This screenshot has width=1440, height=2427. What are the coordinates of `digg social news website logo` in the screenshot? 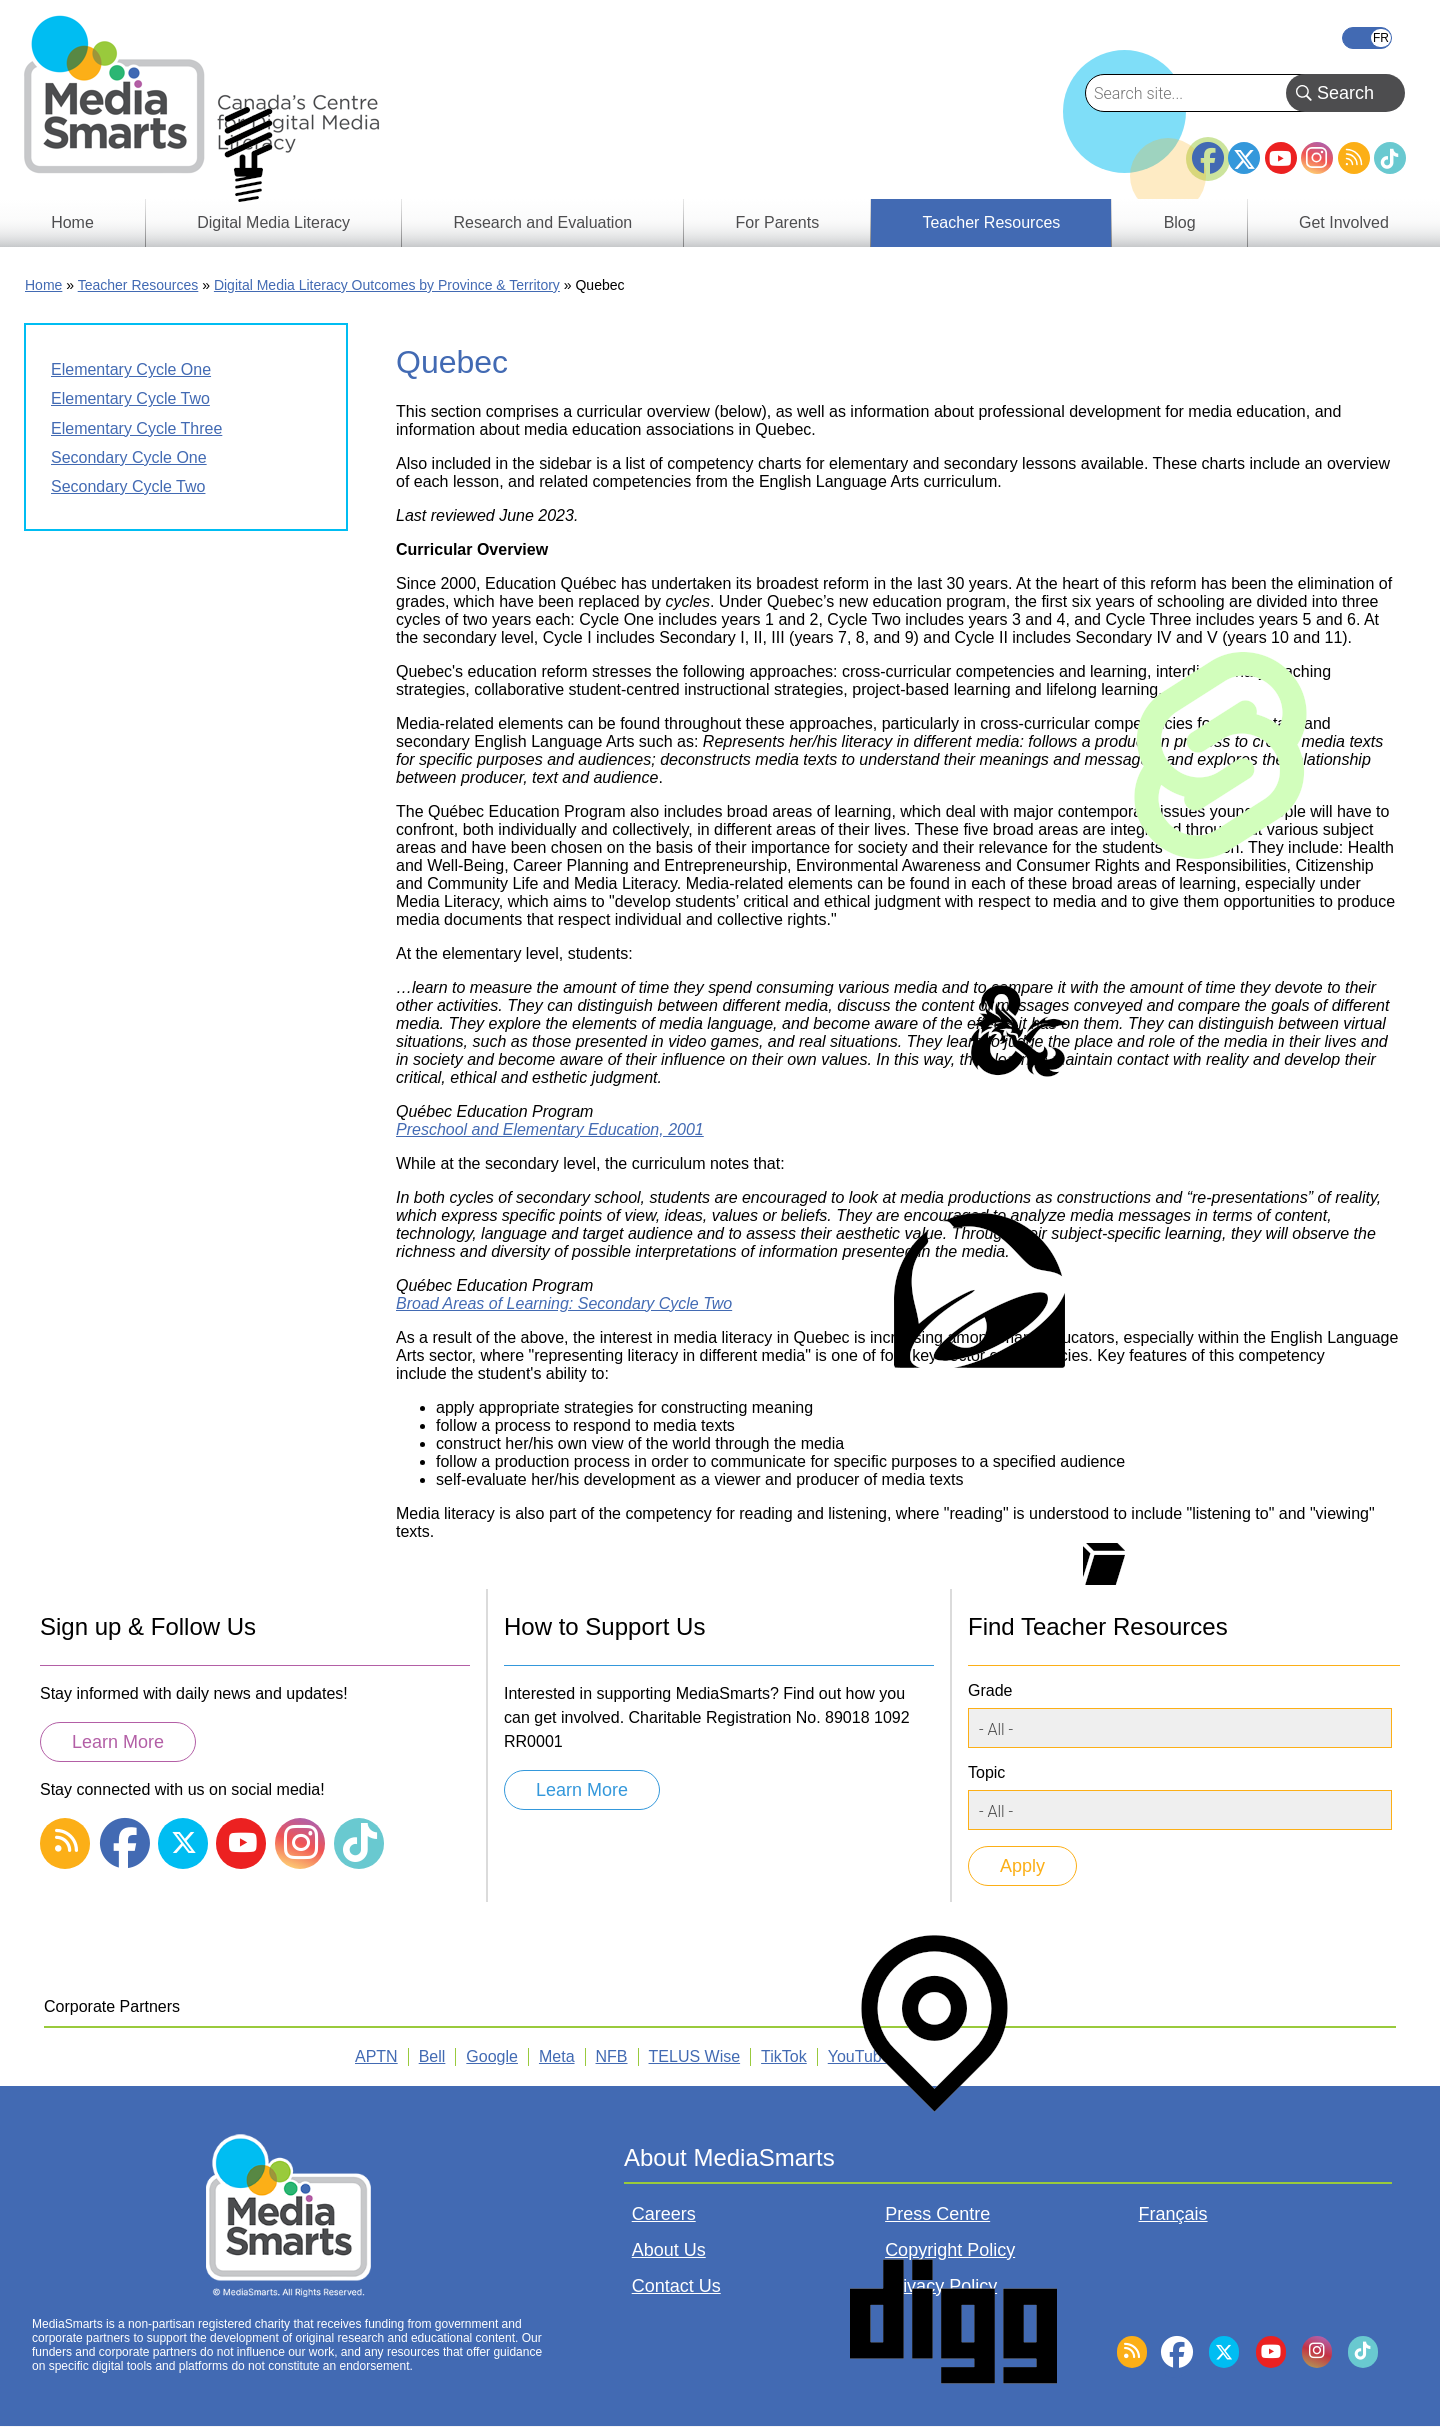 It's located at (953, 2321).